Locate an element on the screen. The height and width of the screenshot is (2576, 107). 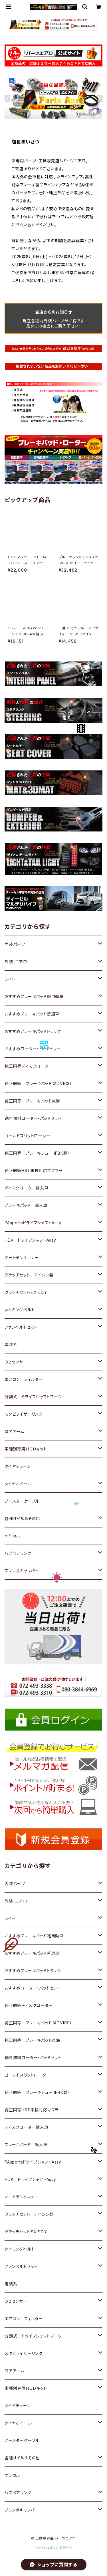
enable firewall protection is located at coordinates (44, 1045).